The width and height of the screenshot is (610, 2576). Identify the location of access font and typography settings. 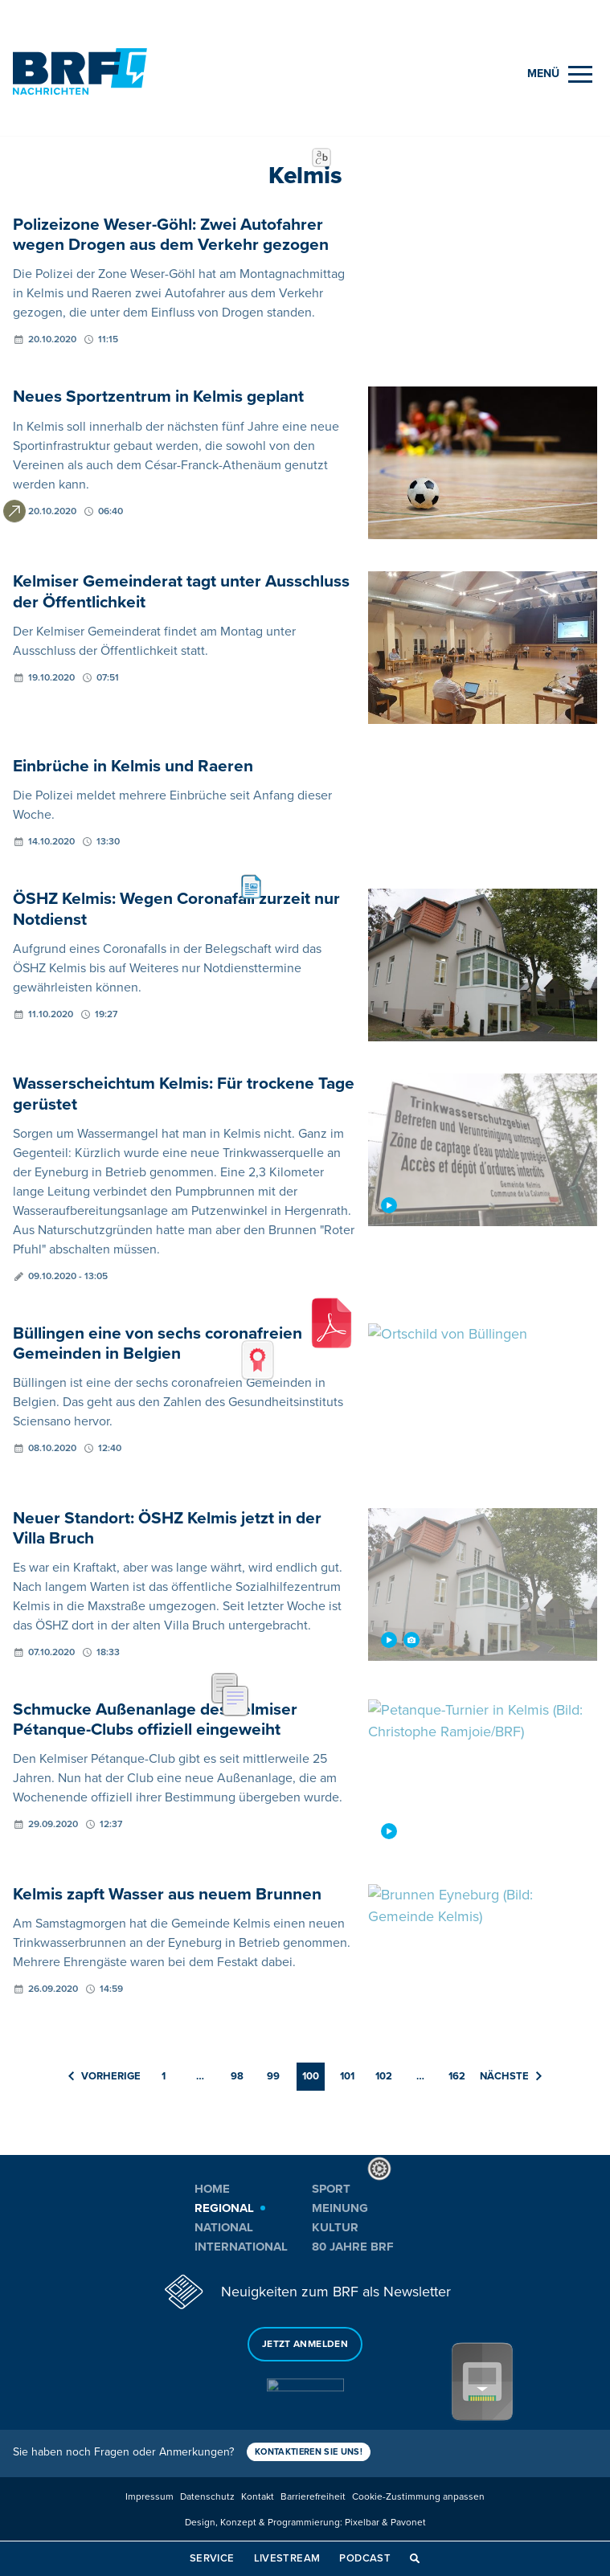
(321, 157).